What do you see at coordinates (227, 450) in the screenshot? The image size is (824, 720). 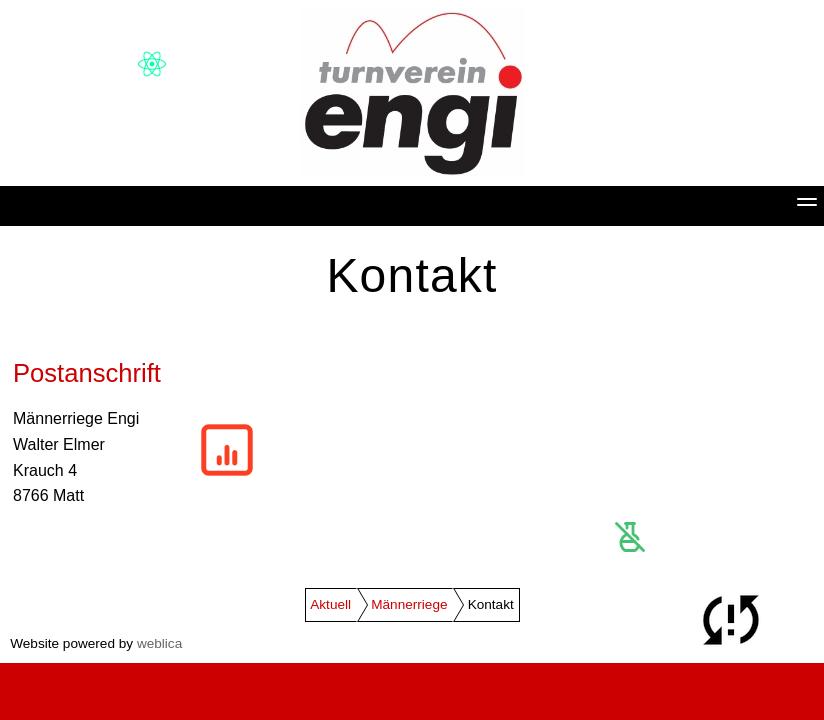 I see `align content to bottom center` at bounding box center [227, 450].